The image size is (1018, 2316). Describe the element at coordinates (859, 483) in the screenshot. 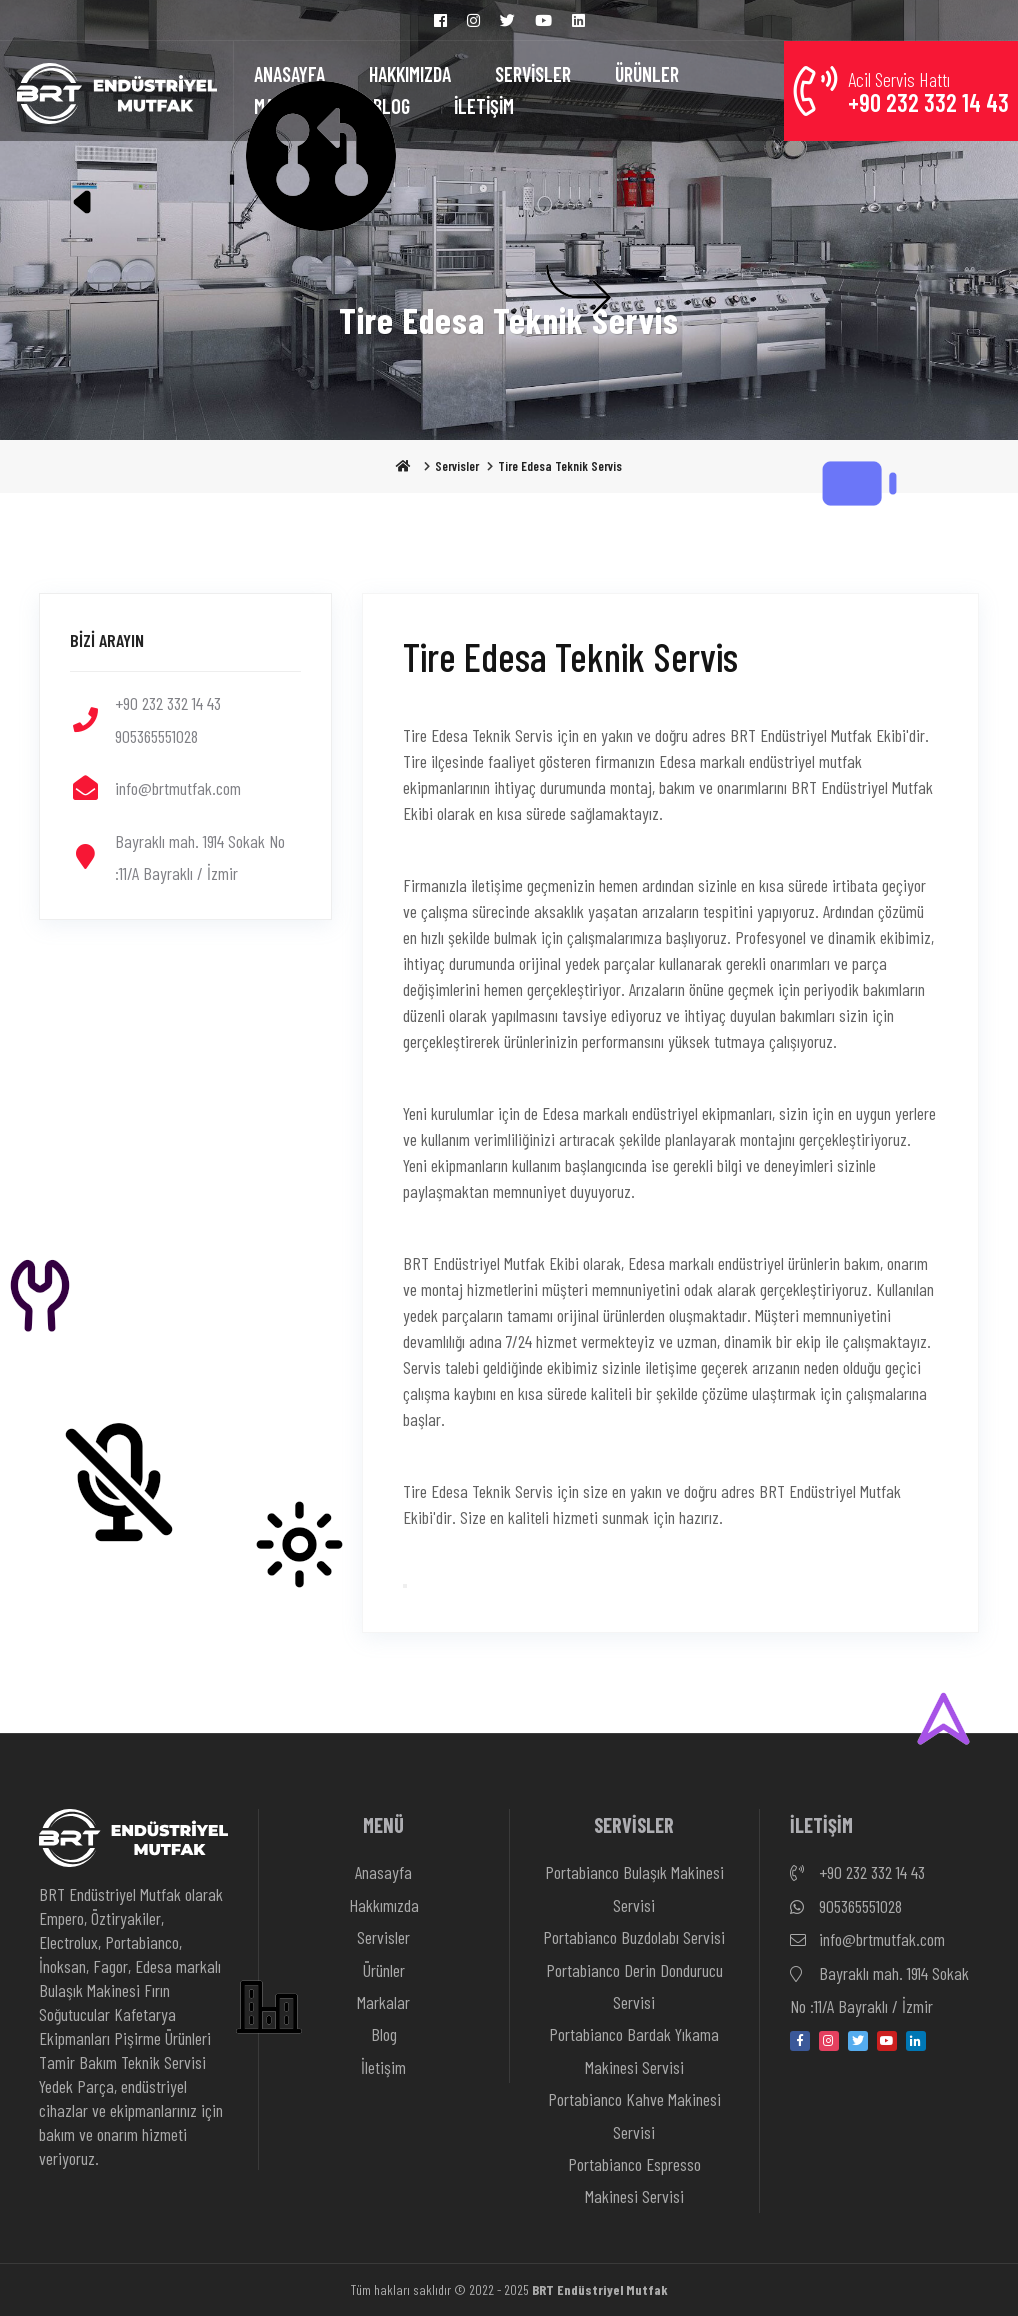

I see `shows current battery level` at that location.